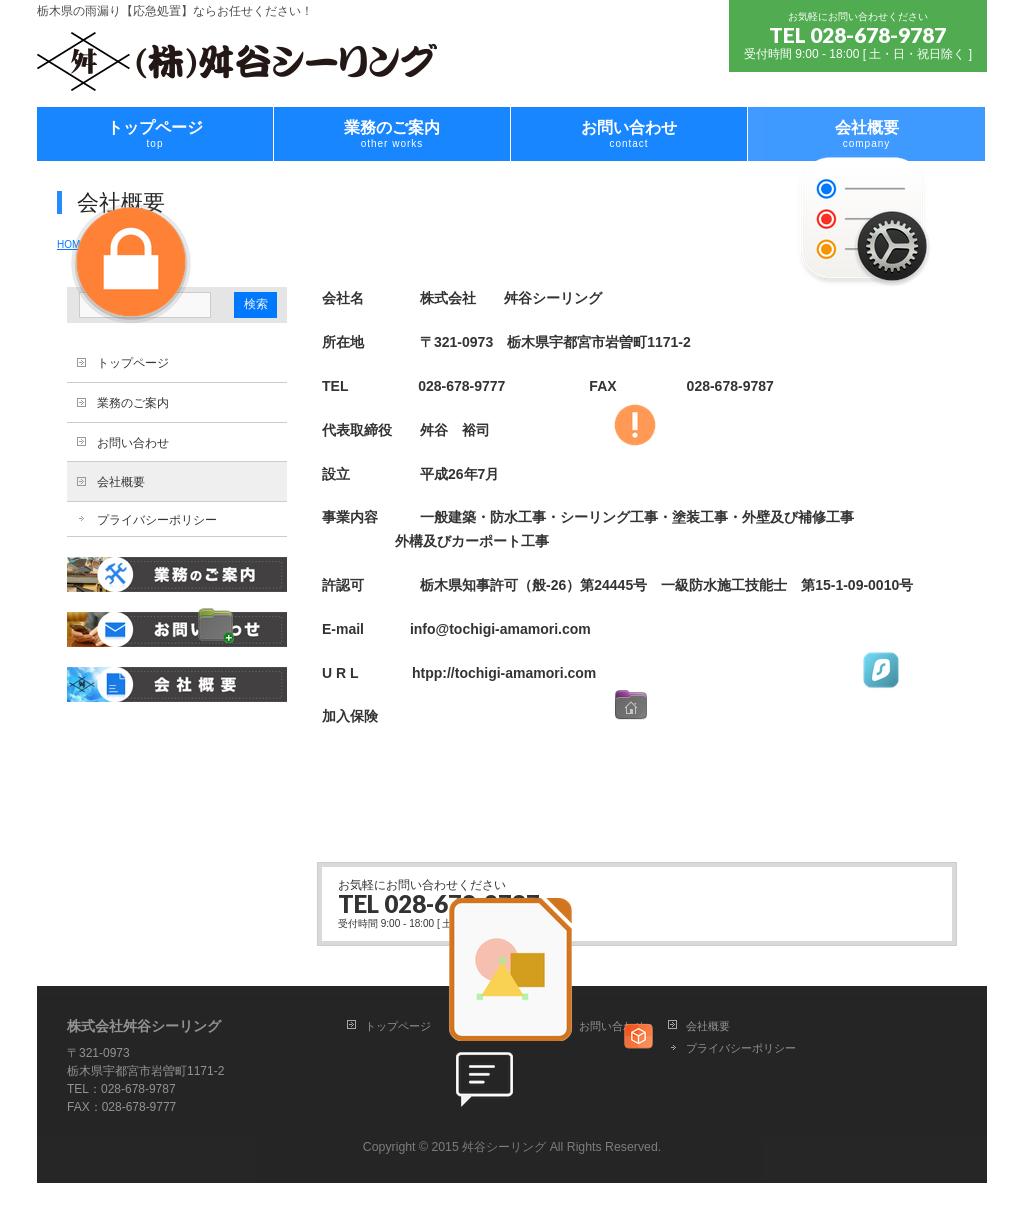 This screenshot has height=1213, width=1024. Describe the element at coordinates (862, 218) in the screenshot. I see `open menu editor application` at that location.